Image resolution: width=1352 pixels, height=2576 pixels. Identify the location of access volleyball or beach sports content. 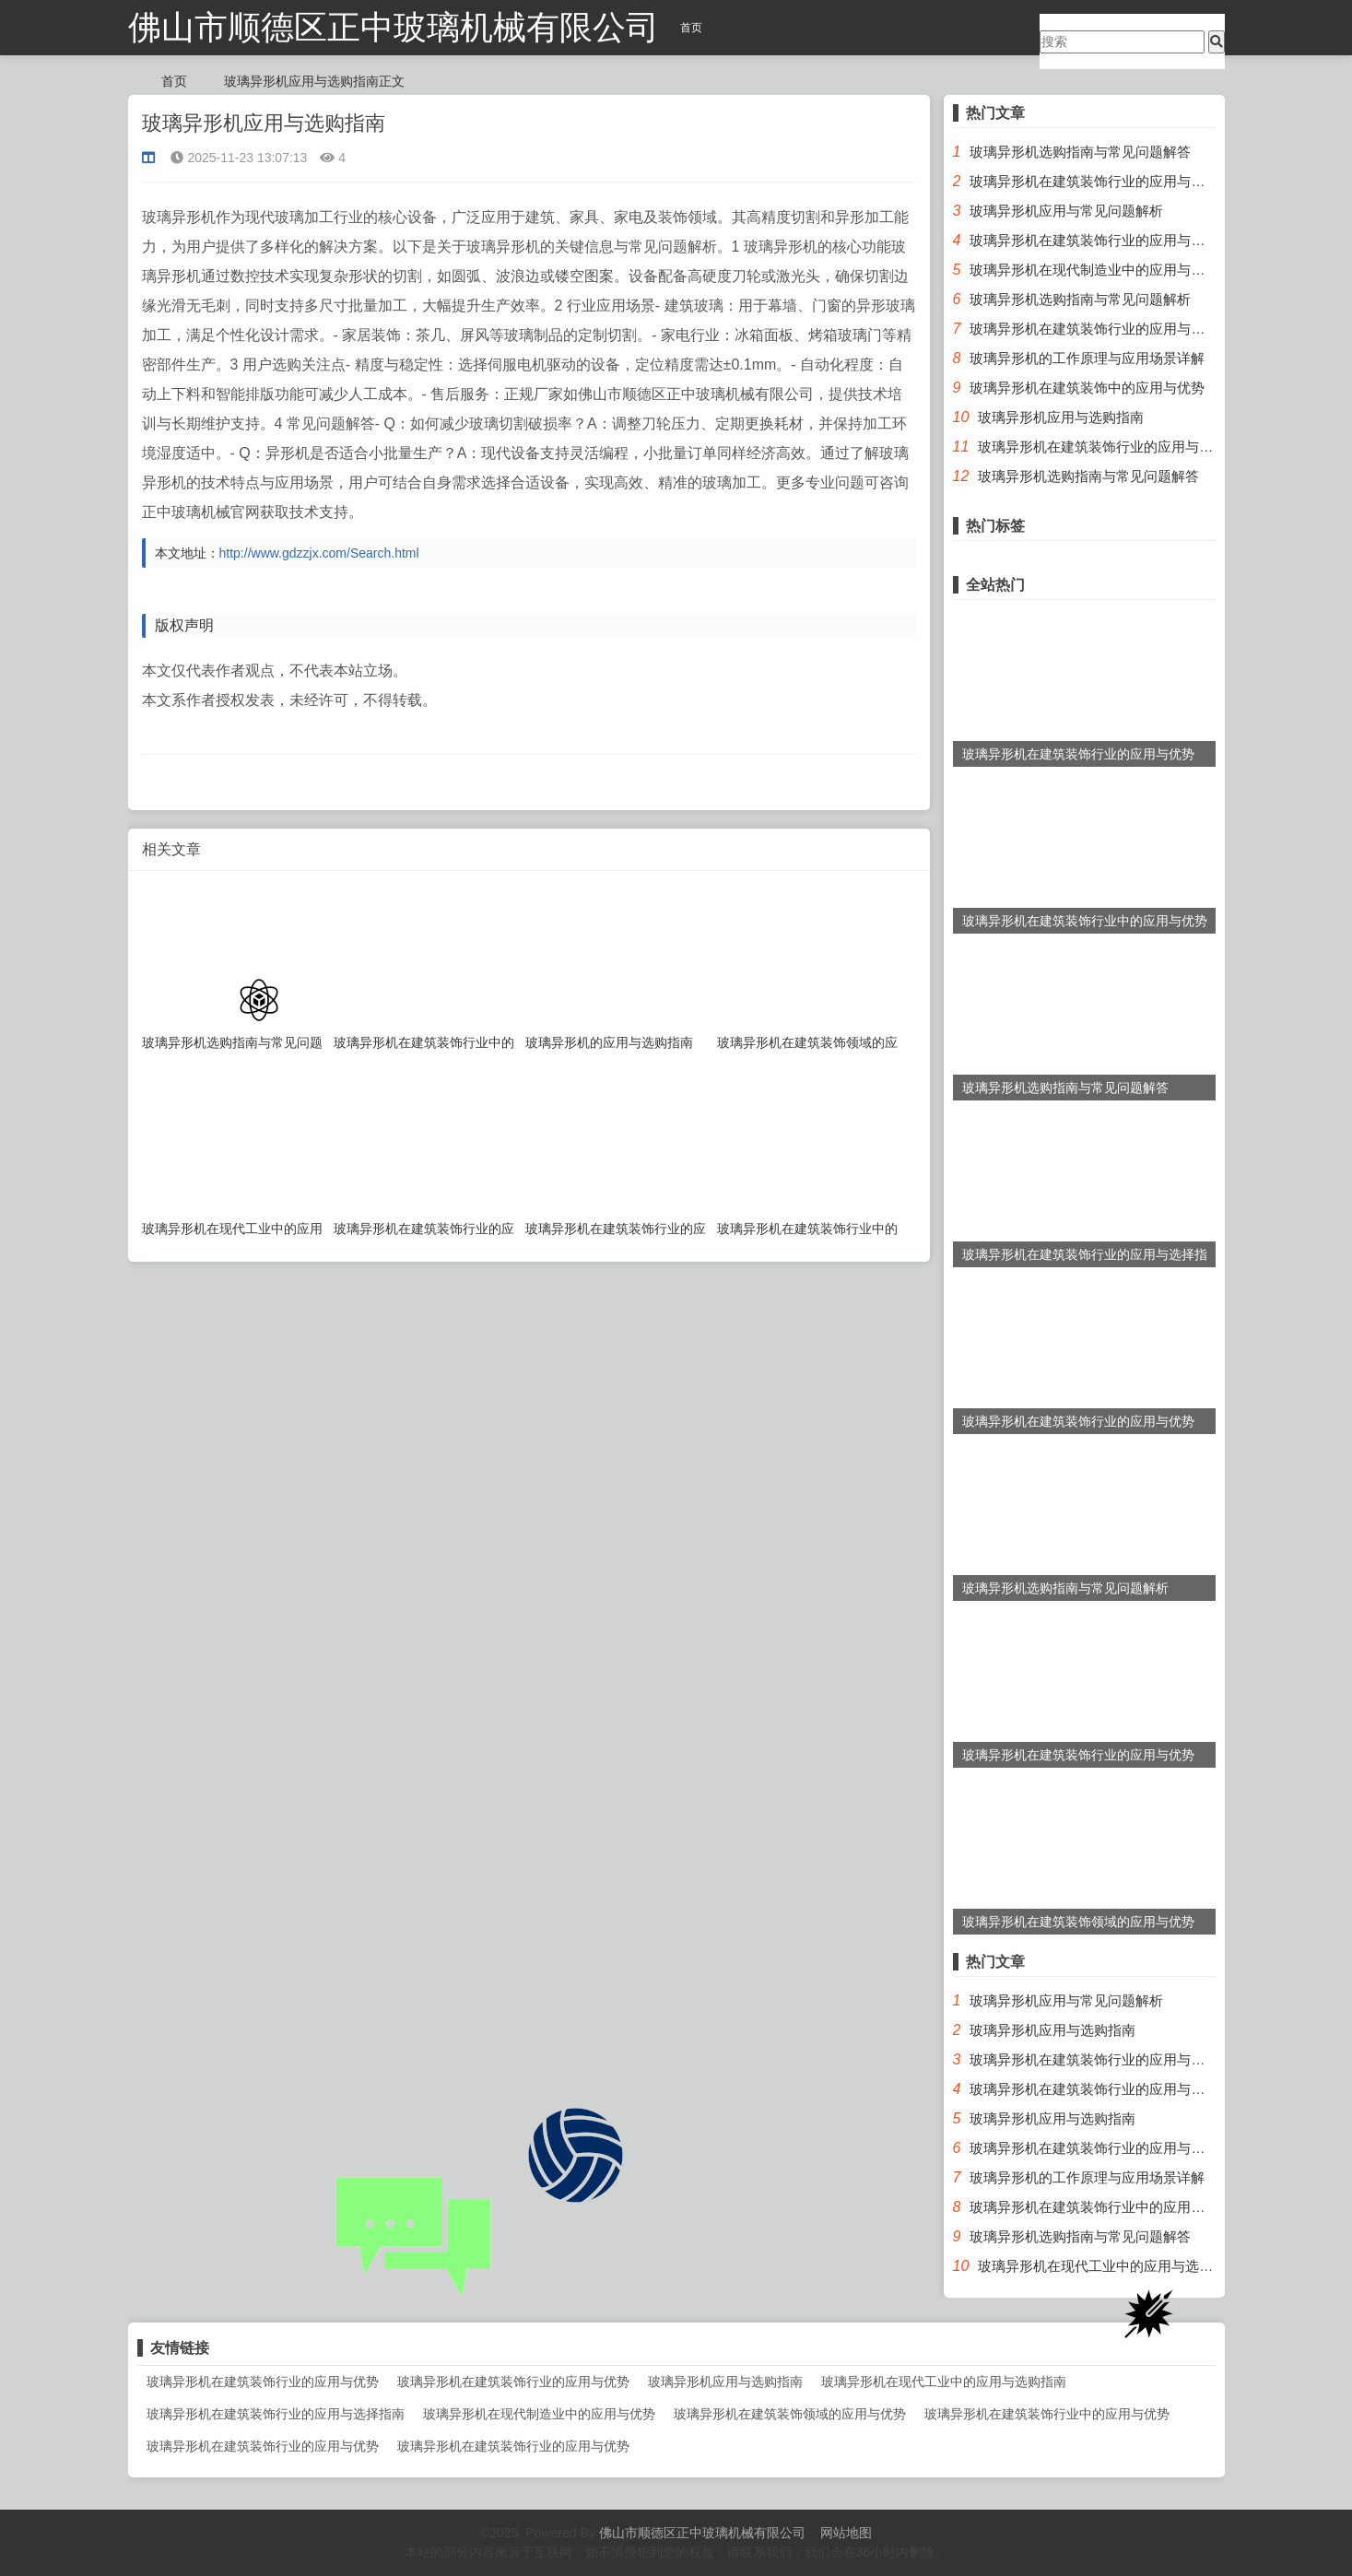
(575, 2155).